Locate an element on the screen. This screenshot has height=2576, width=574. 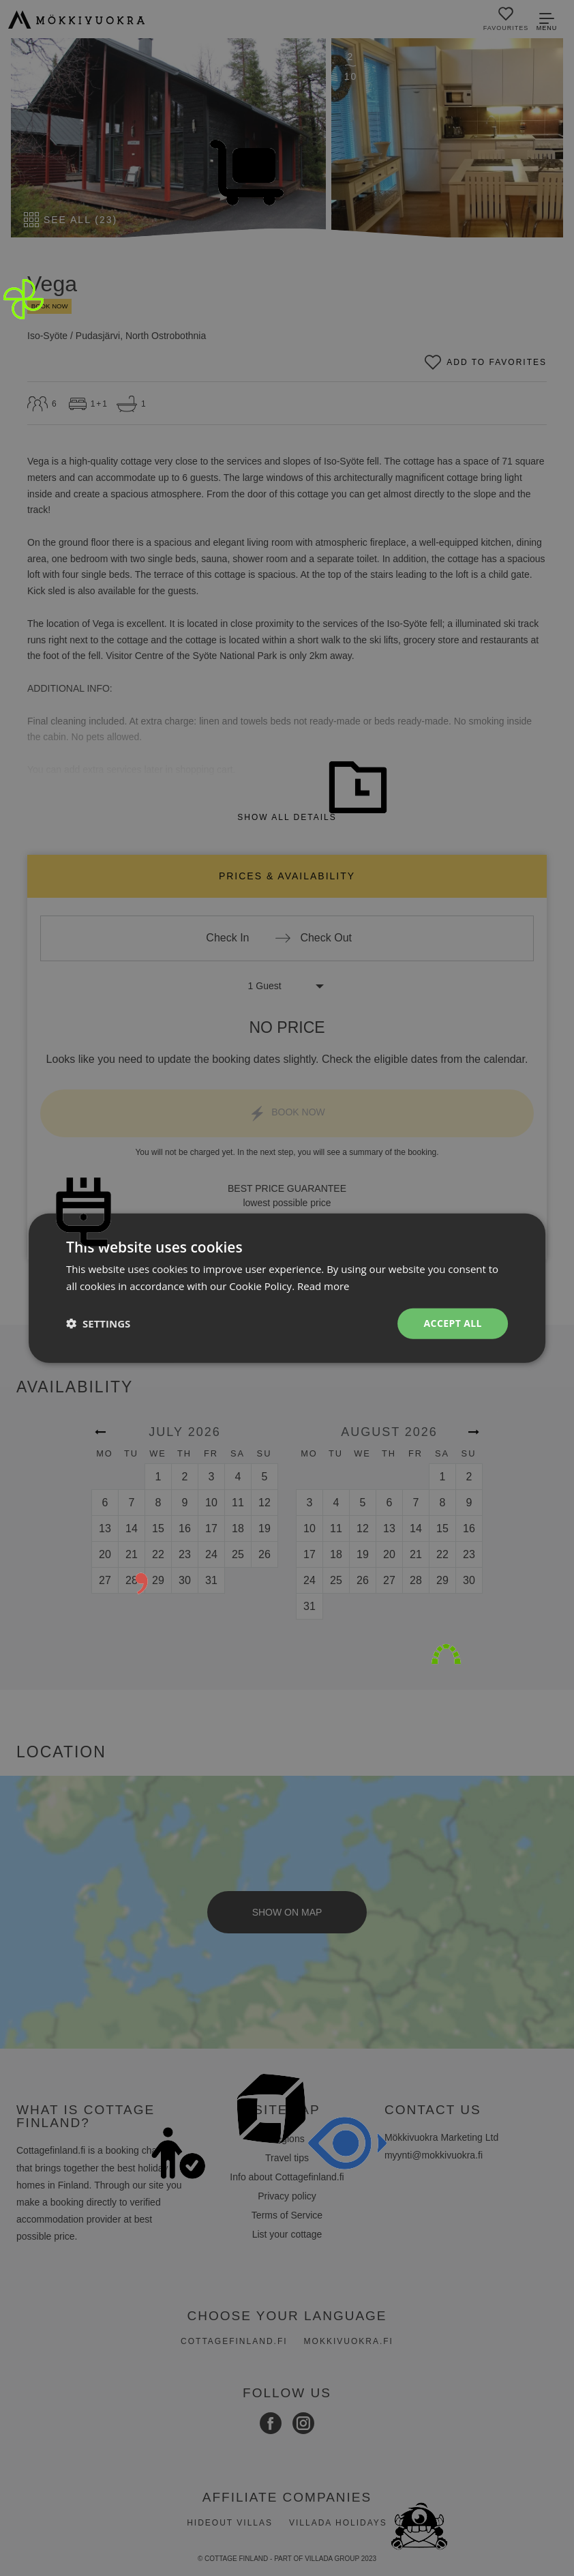
Milvus vector database logo is located at coordinates (347, 2143).